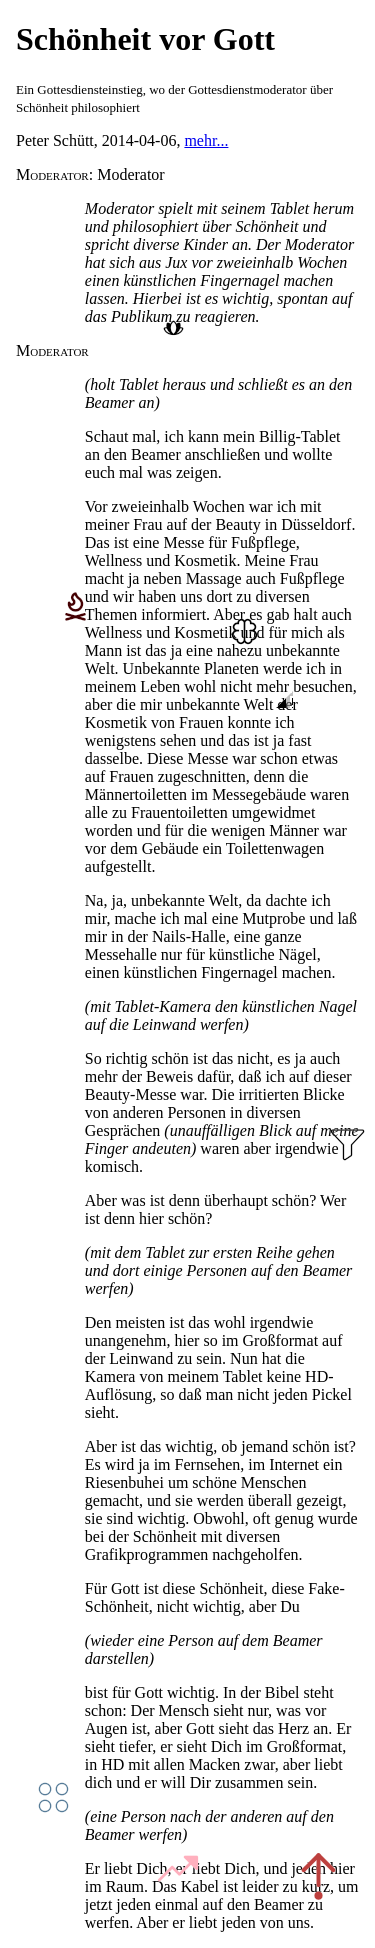 This screenshot has width=375, height=1948. Describe the element at coordinates (318, 1876) in the screenshot. I see `upload from current location` at that location.